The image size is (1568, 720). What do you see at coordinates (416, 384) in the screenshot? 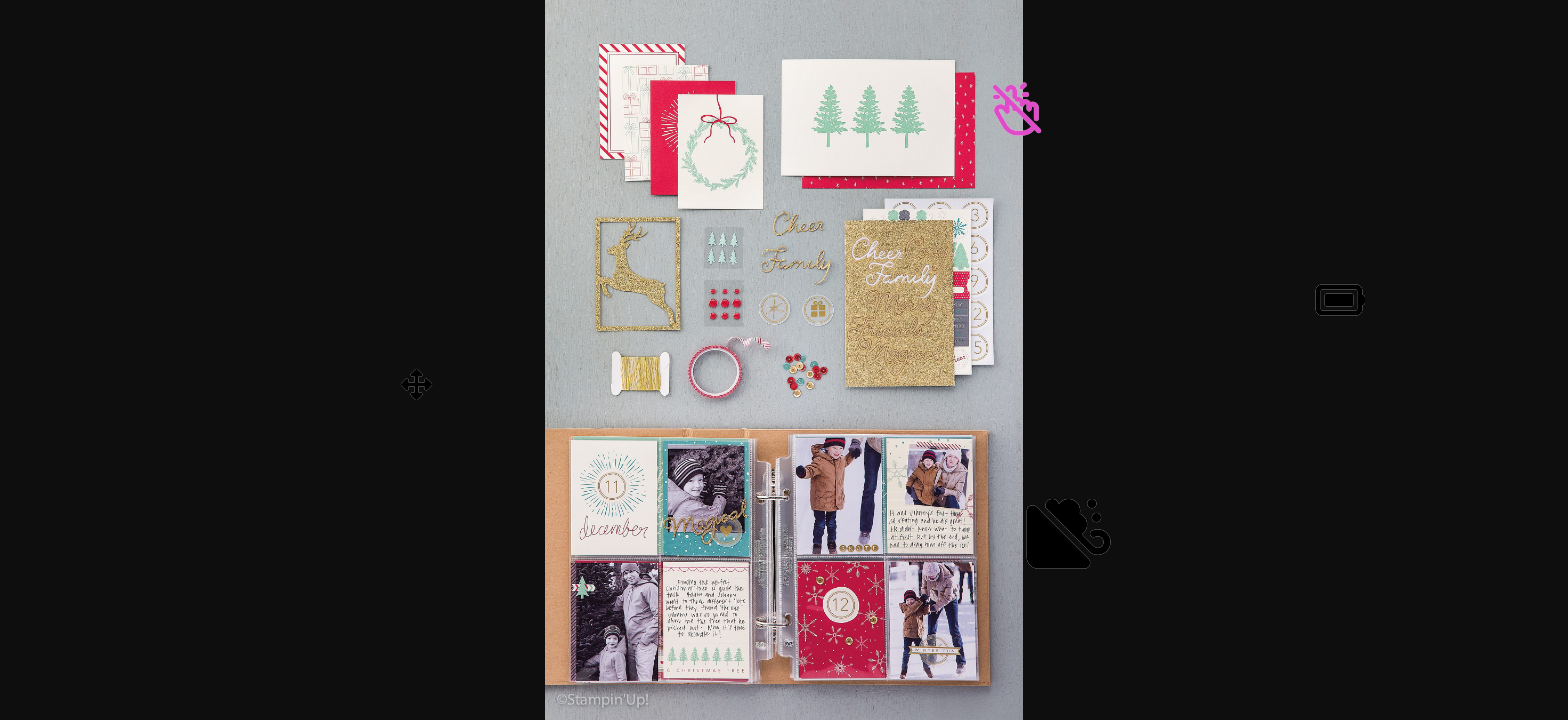
I see `move or reposition an element` at bounding box center [416, 384].